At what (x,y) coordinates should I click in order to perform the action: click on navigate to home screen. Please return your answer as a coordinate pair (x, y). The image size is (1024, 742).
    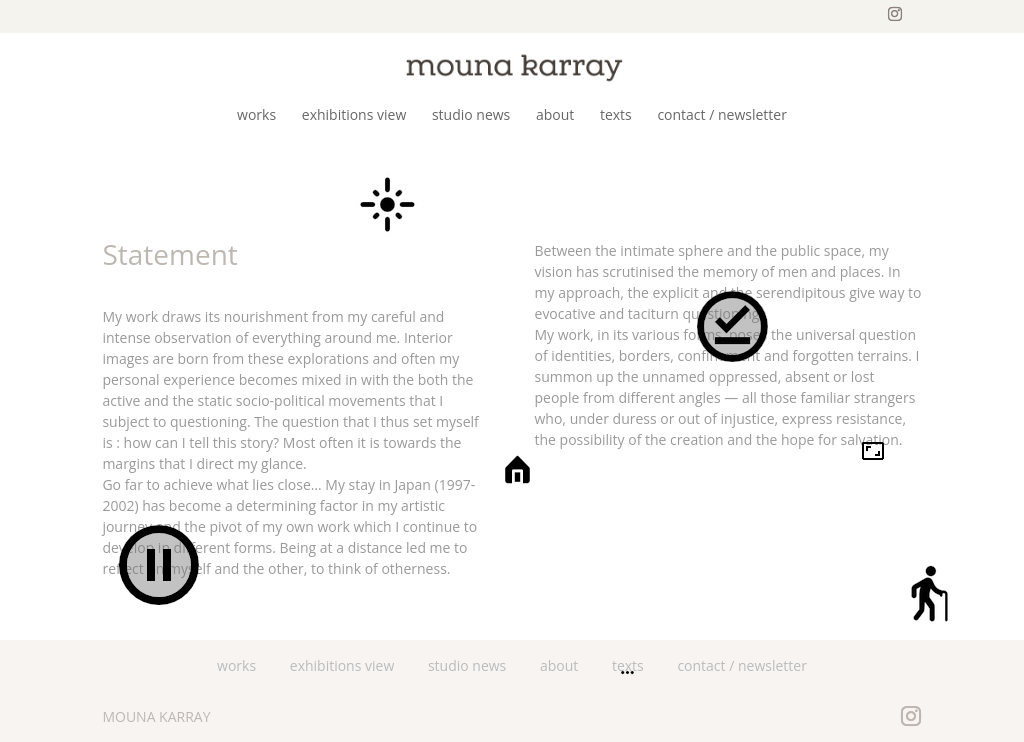
    Looking at the image, I should click on (517, 469).